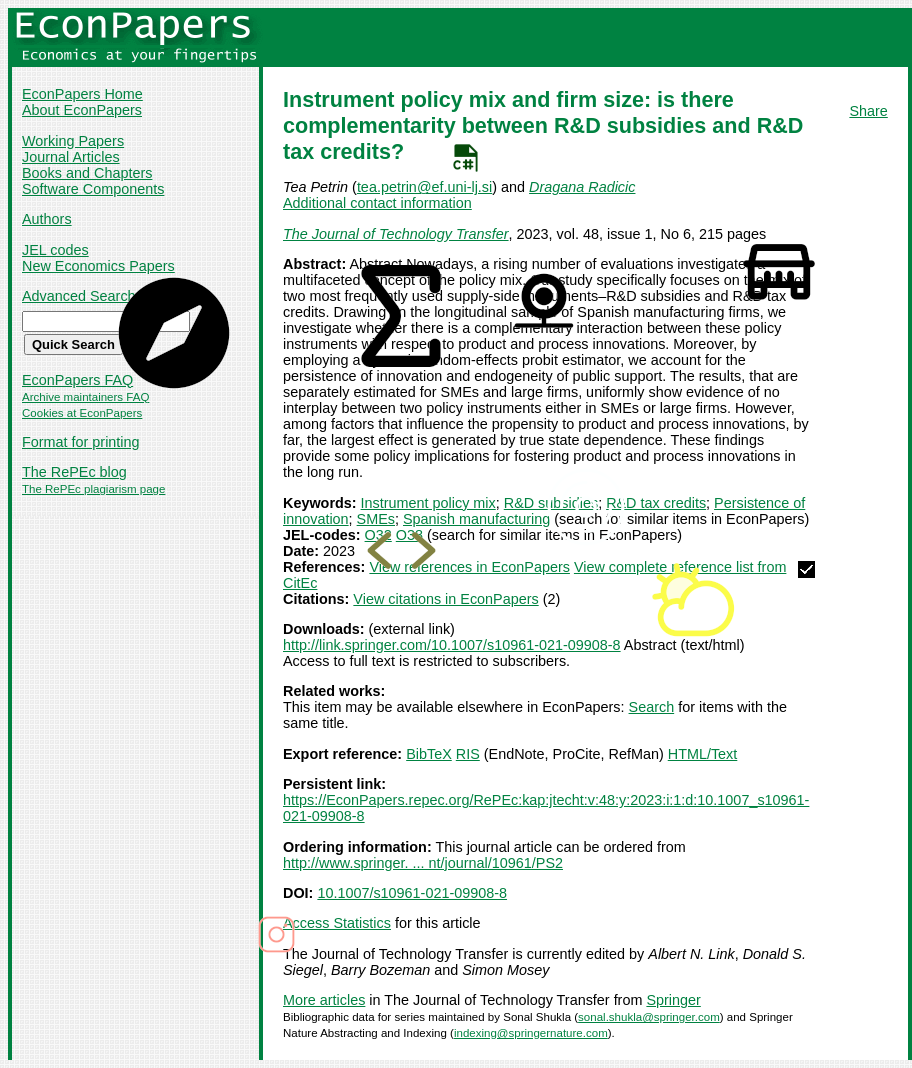  What do you see at coordinates (806, 569) in the screenshot?
I see `confirm or select an option` at bounding box center [806, 569].